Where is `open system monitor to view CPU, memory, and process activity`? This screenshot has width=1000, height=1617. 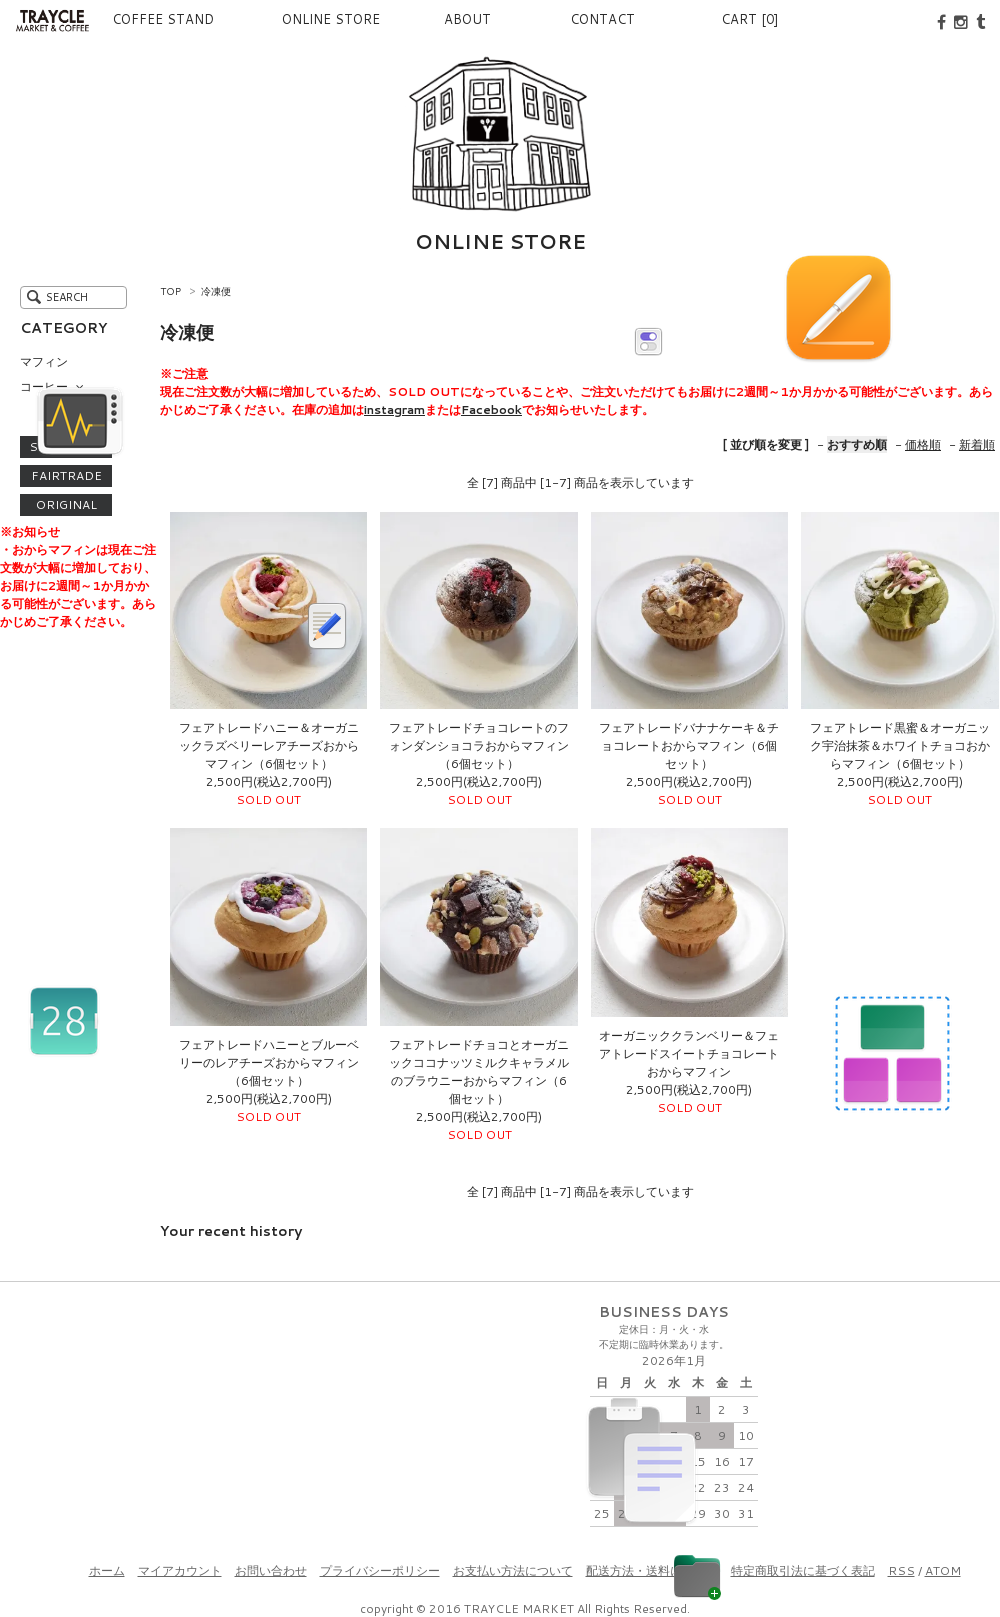 open system monitor to view CPU, memory, and process activity is located at coordinates (80, 421).